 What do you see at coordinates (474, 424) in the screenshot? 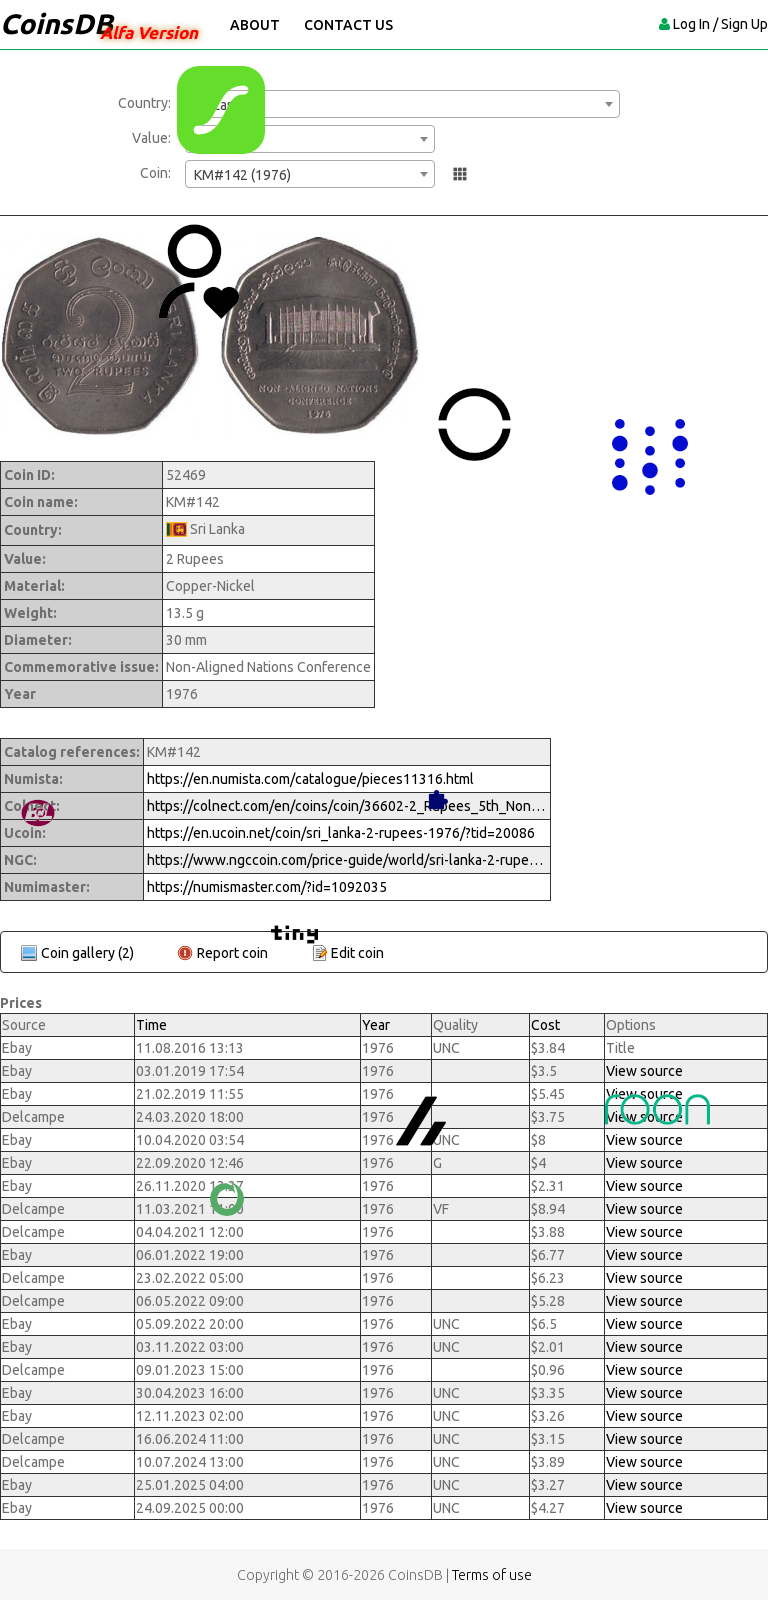
I see `indicates content is loading` at bounding box center [474, 424].